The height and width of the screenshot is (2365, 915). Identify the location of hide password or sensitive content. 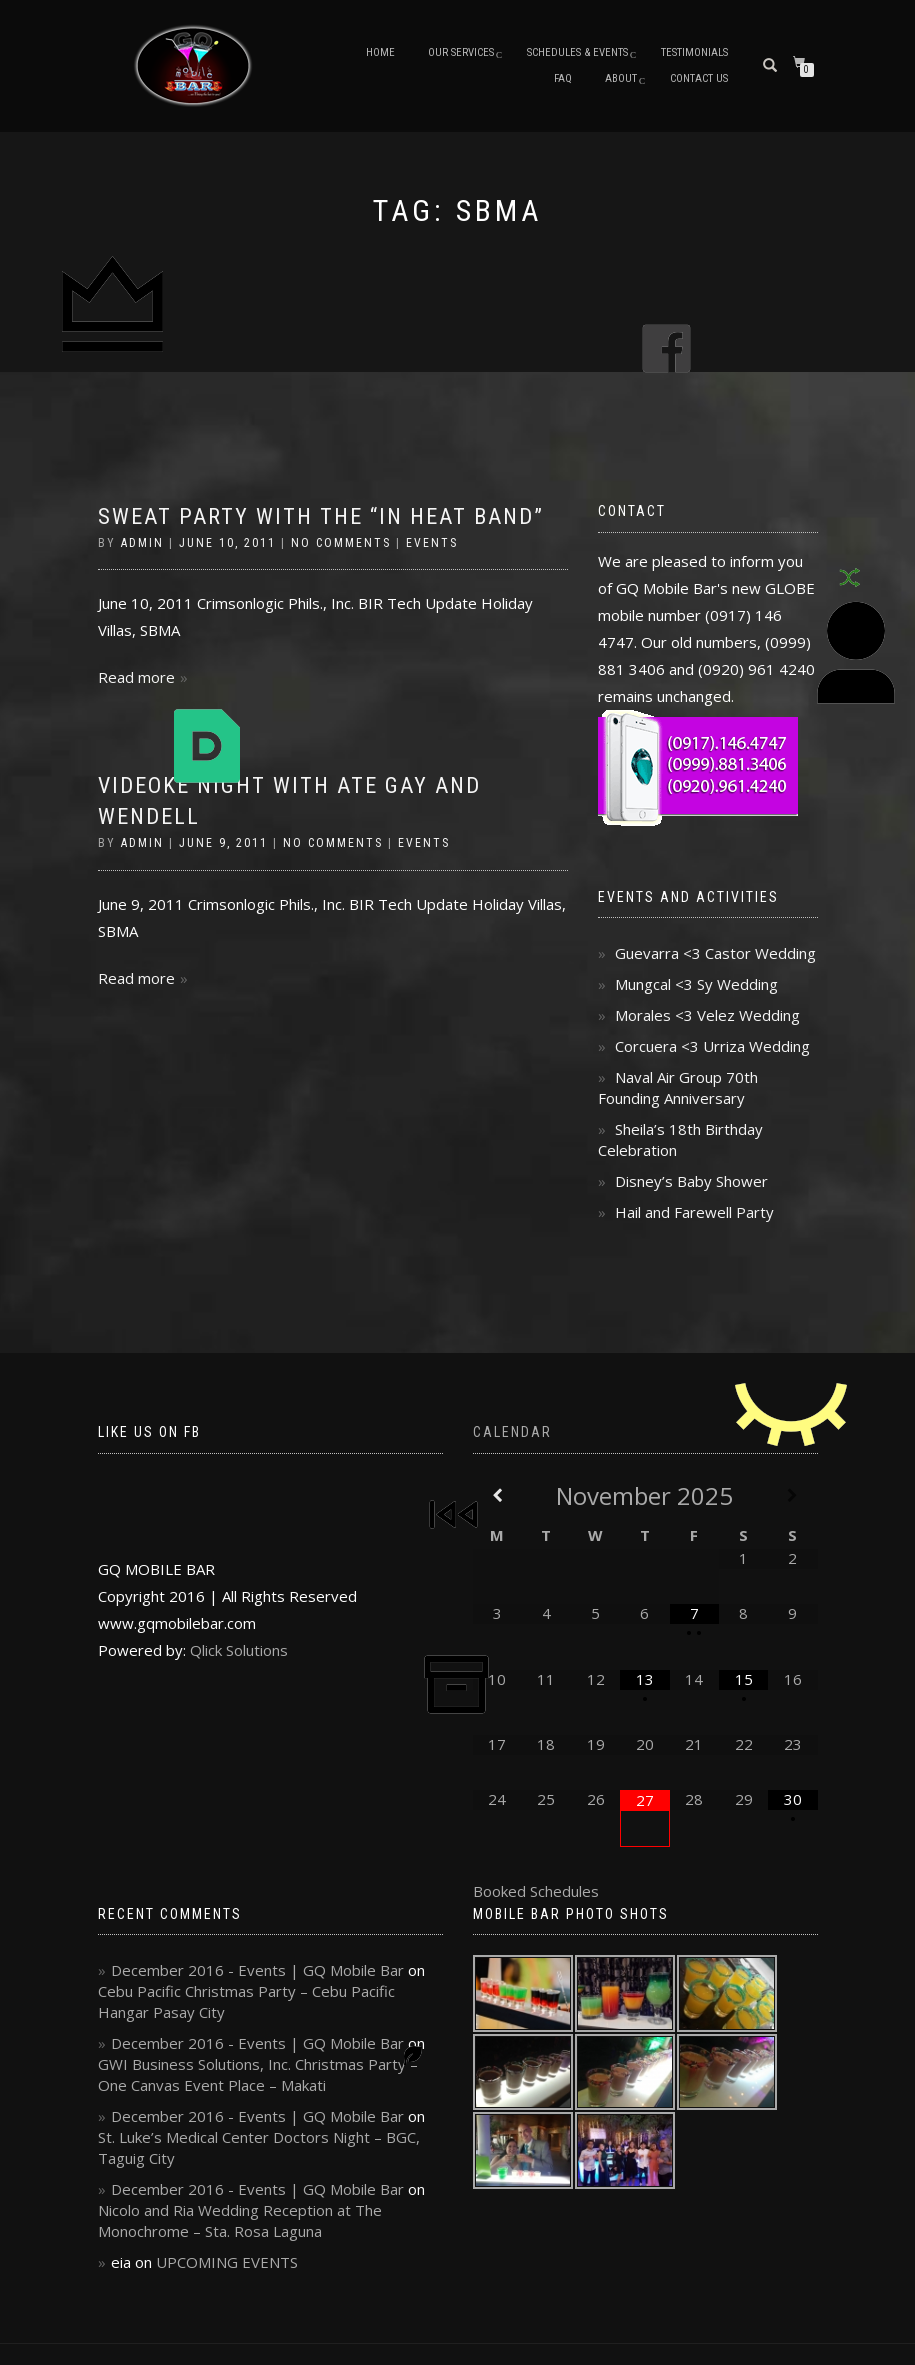
(791, 1411).